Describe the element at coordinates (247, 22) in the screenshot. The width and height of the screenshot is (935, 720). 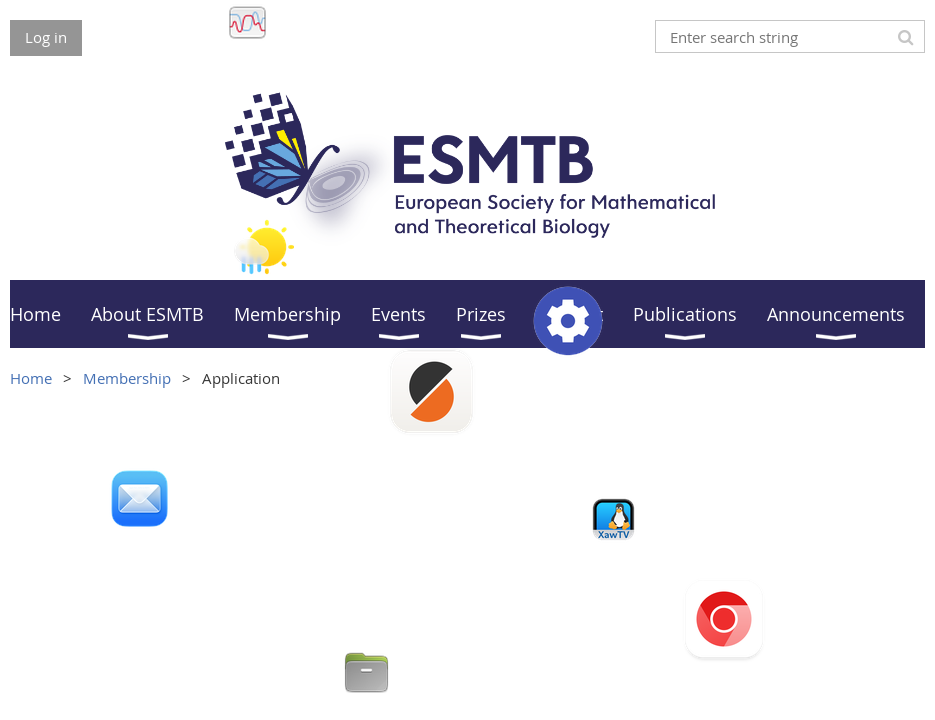
I see `open power statistics app` at that location.